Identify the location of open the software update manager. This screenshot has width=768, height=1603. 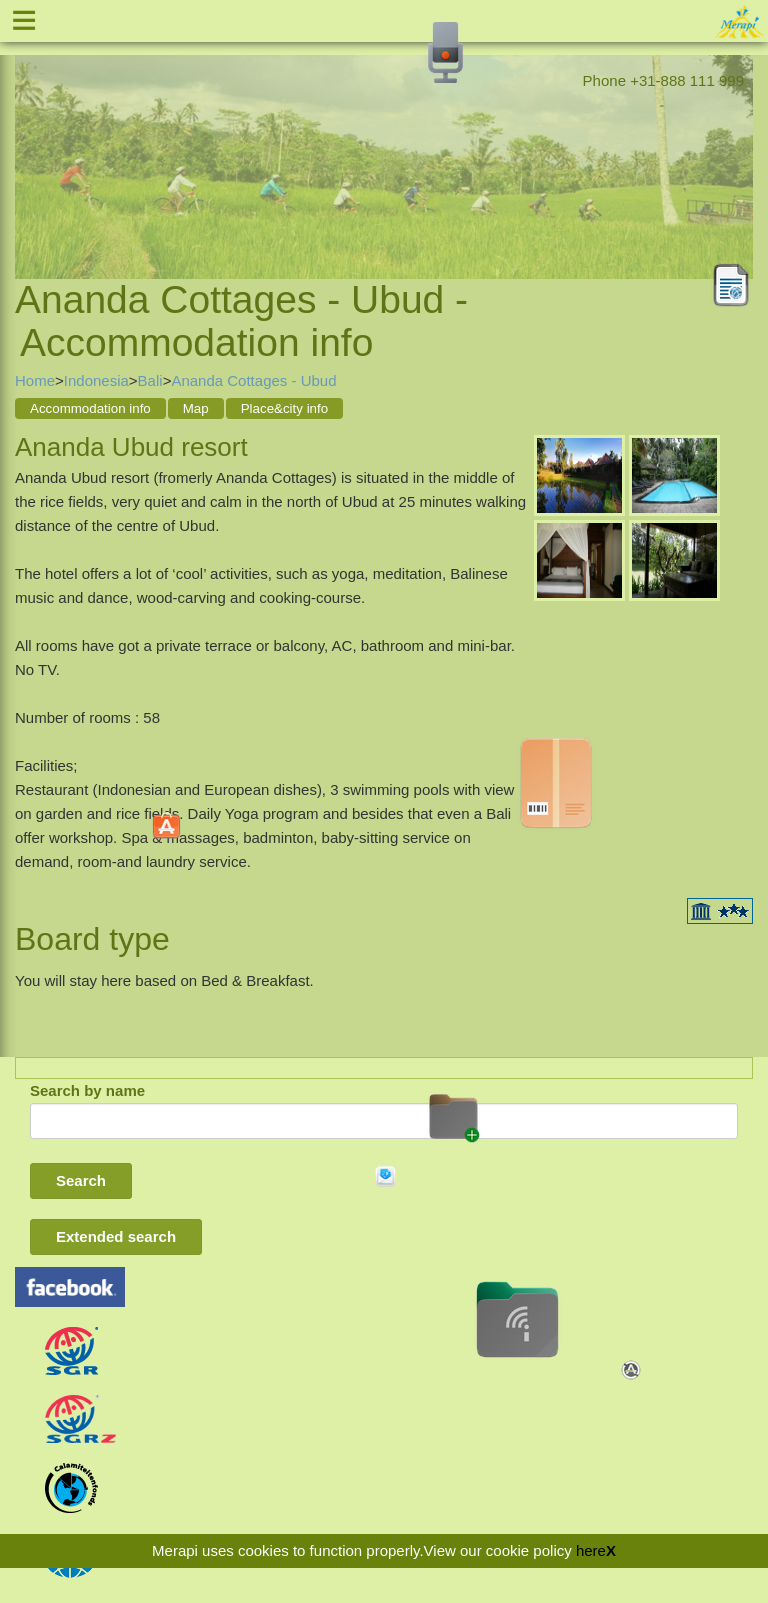
(631, 1370).